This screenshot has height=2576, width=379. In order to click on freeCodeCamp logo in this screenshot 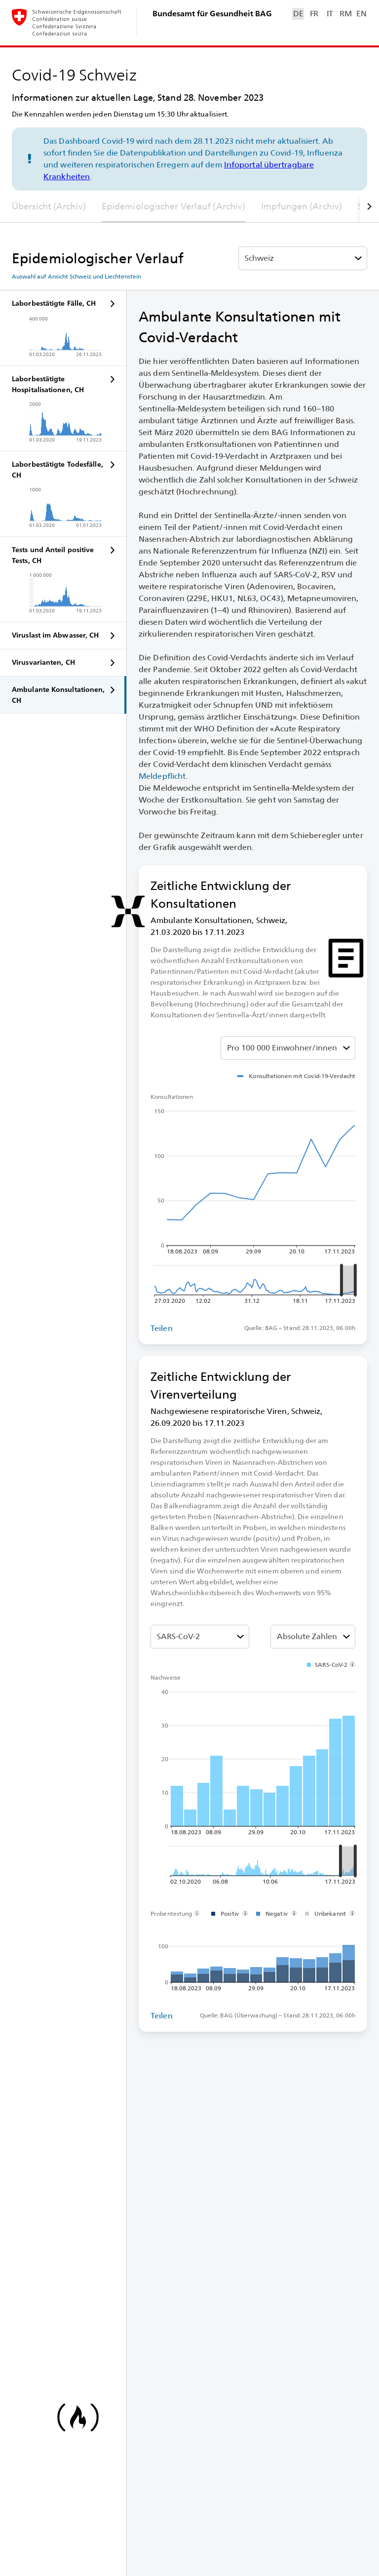, I will do `click(78, 2417)`.